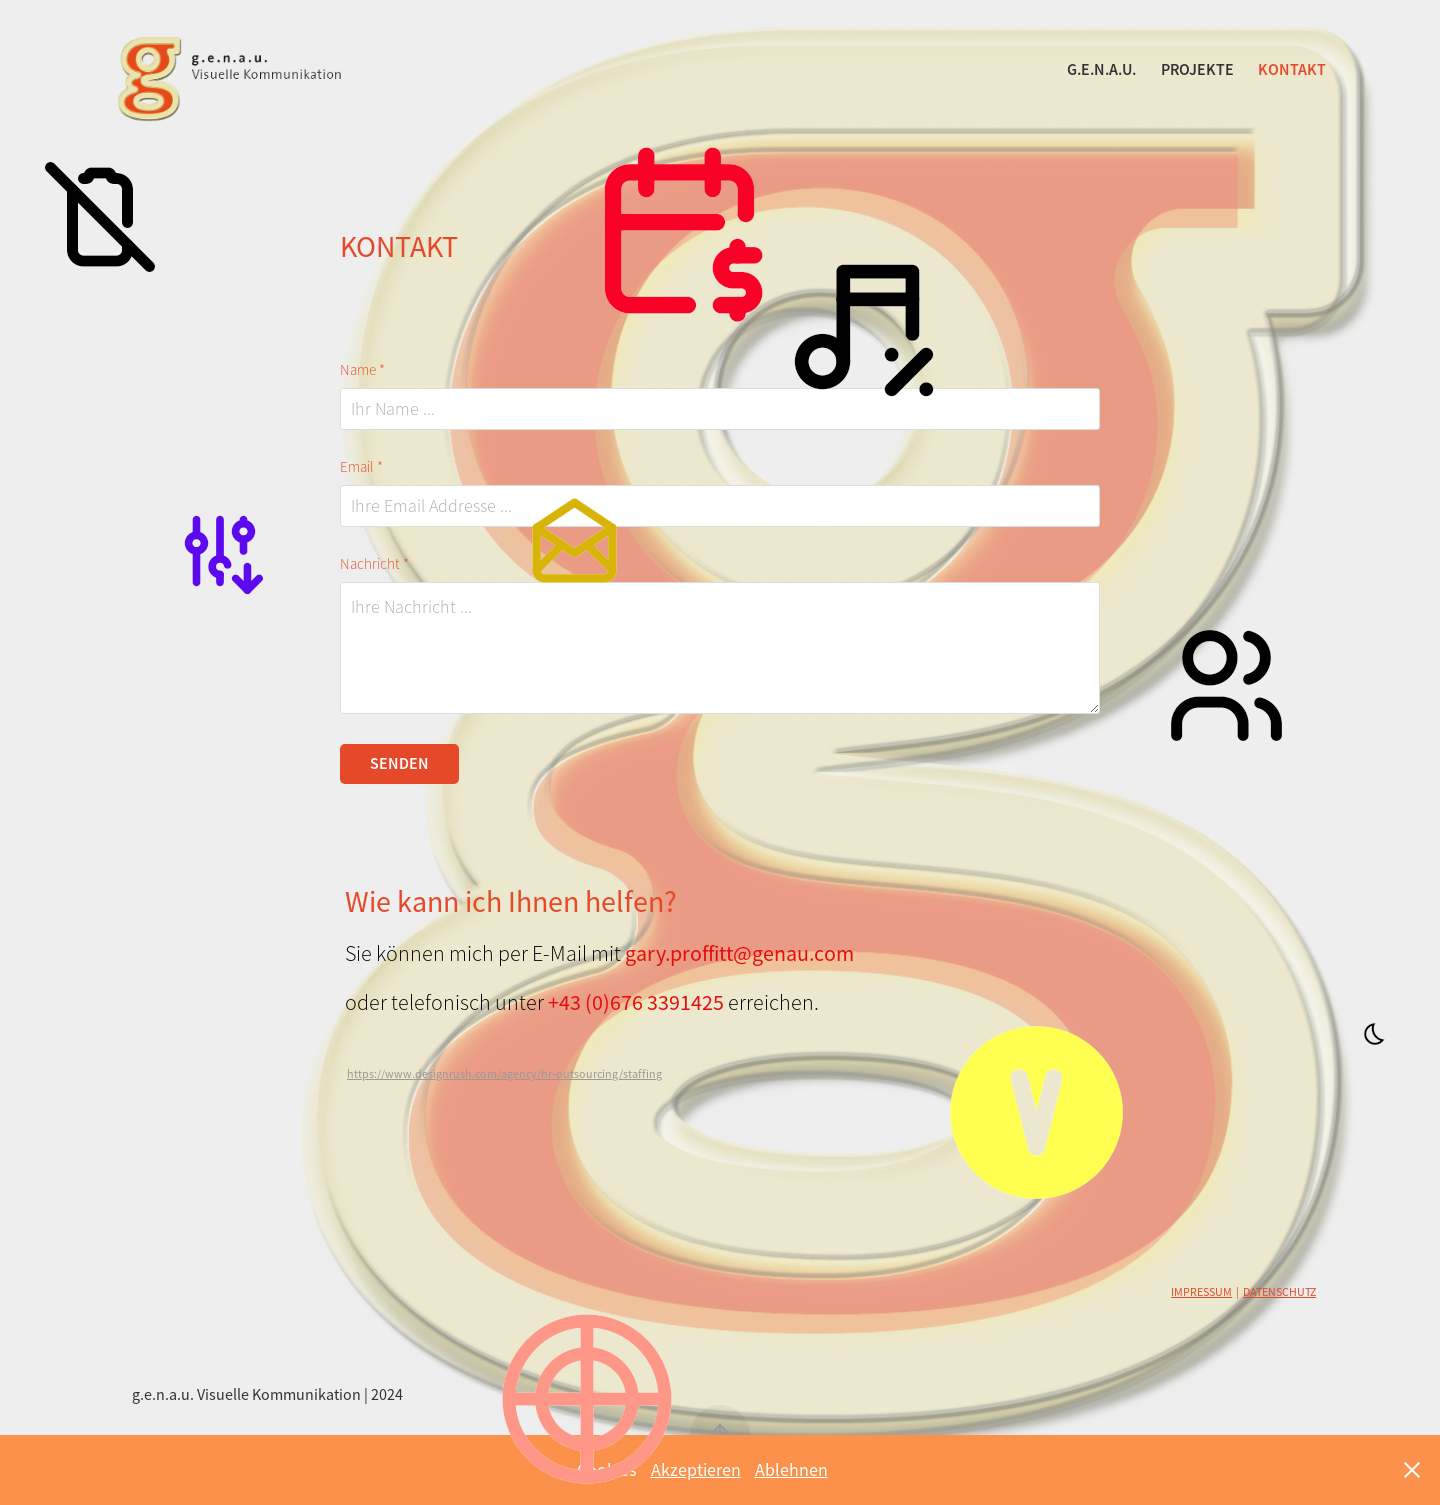 The height and width of the screenshot is (1505, 1440). I want to click on indicates a read or opened email, so click(574, 540).